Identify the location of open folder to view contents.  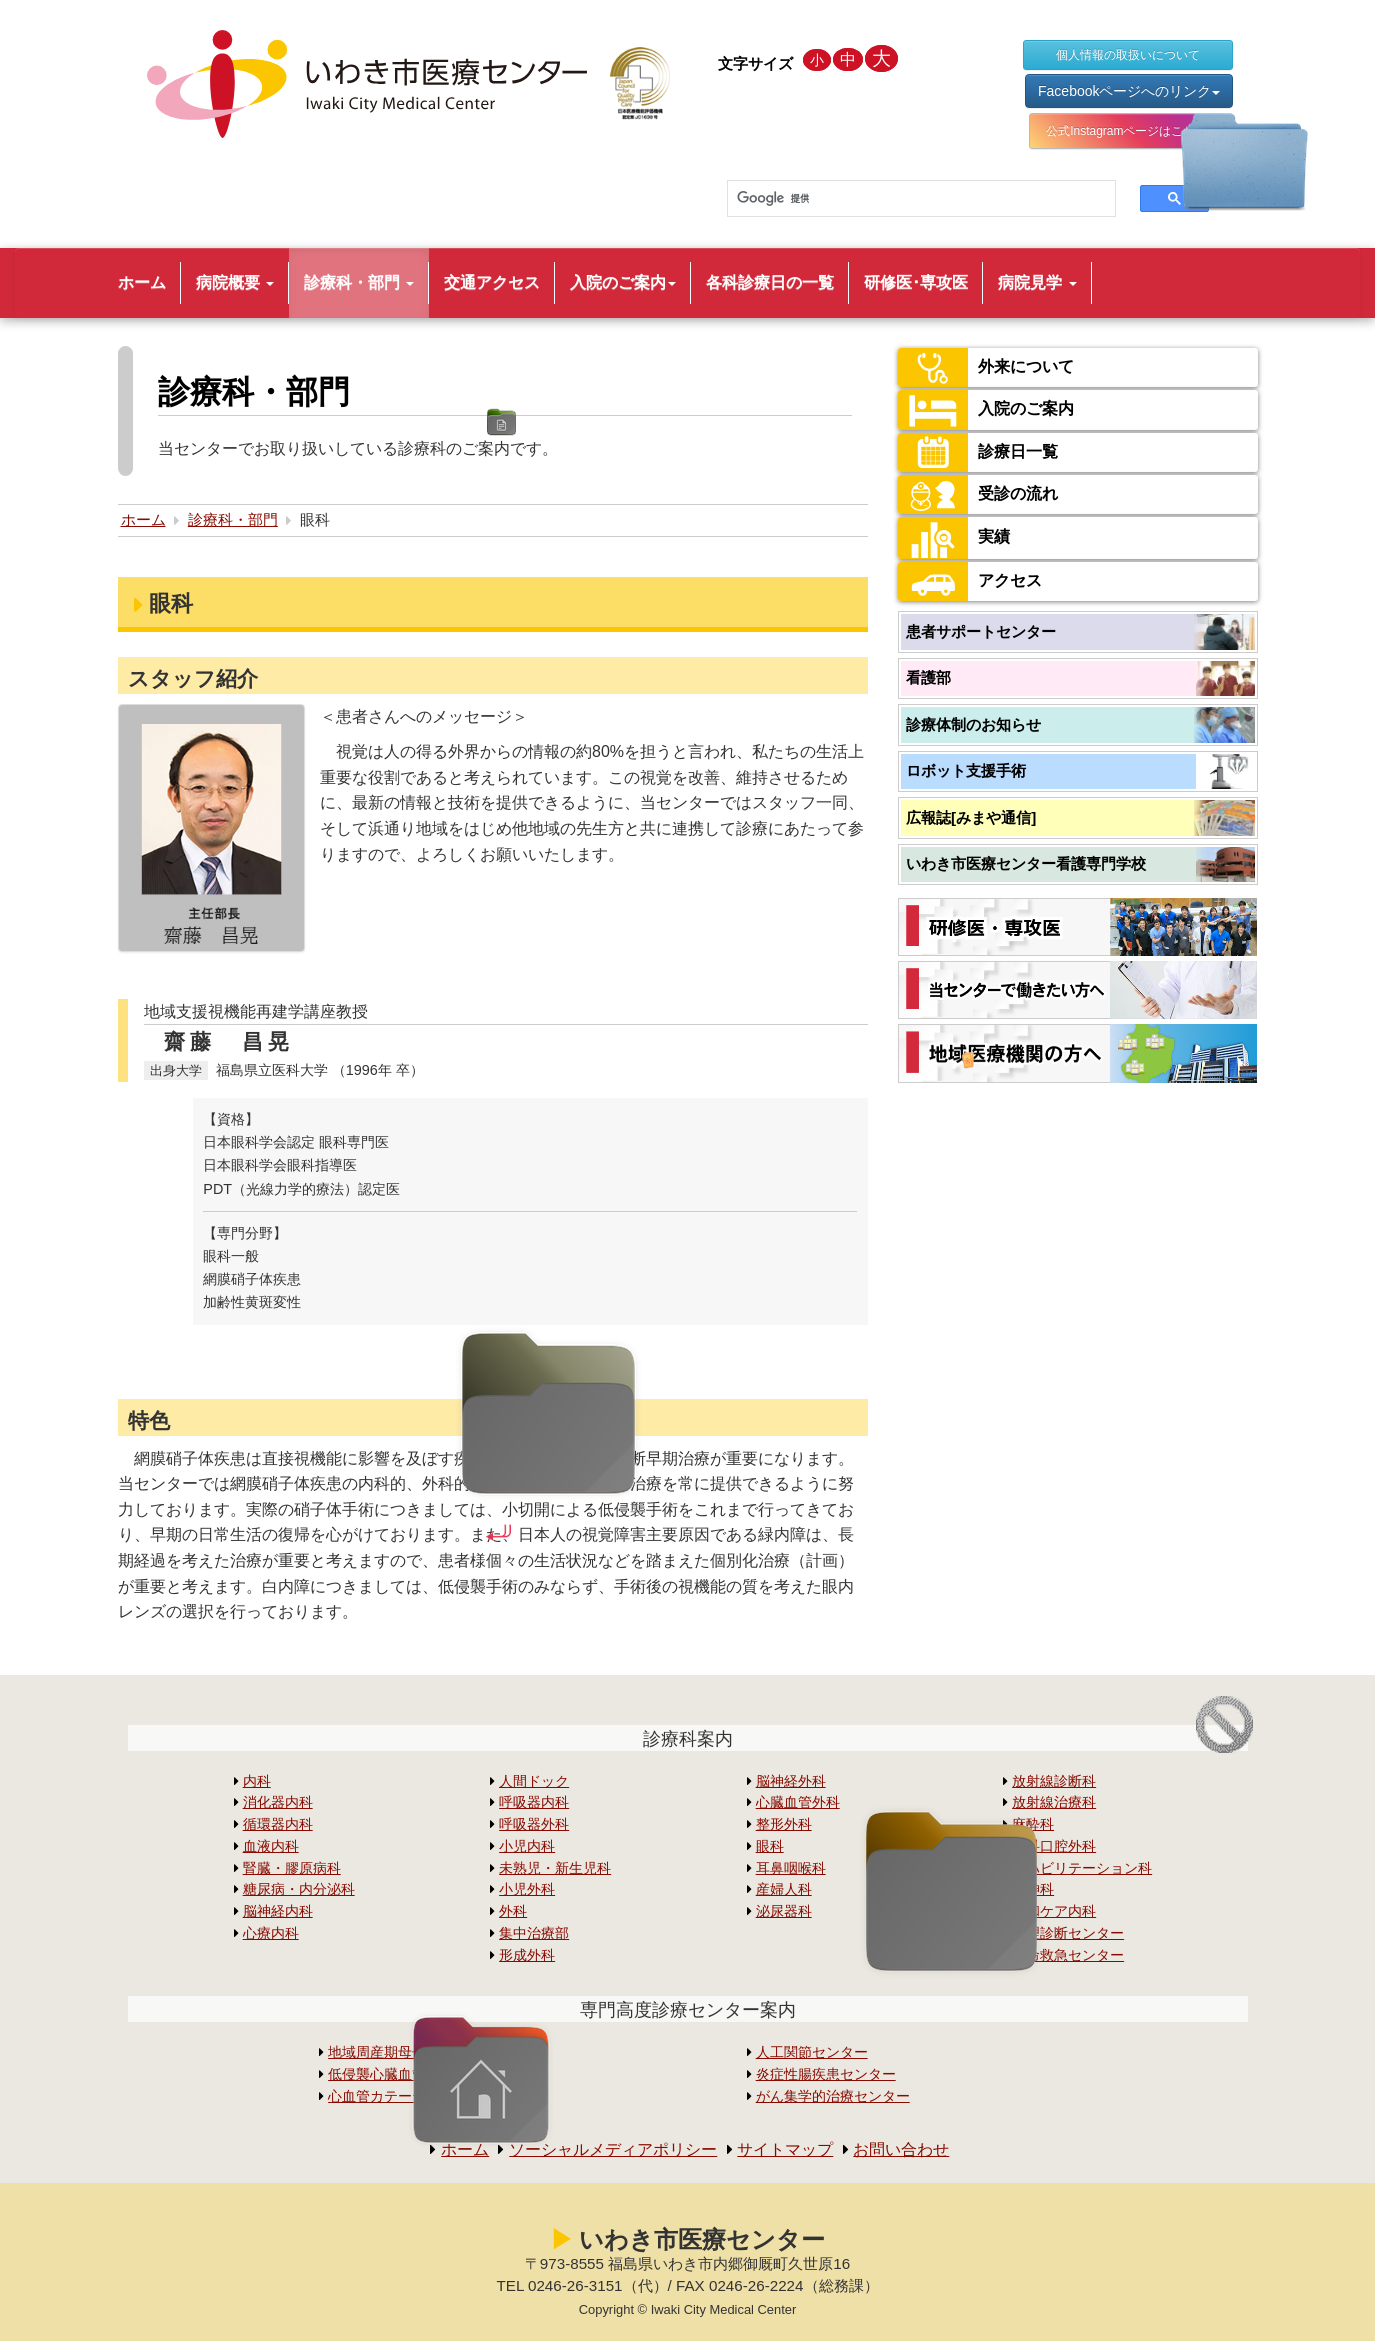
(951, 1891).